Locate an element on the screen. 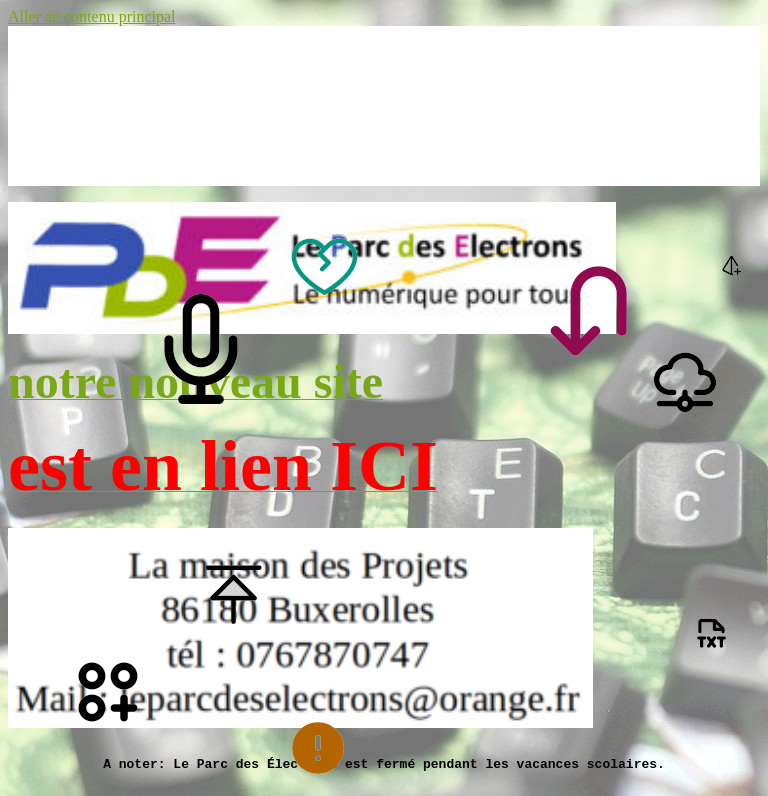 This screenshot has height=796, width=768. add a new 3D object or shape is located at coordinates (731, 265).